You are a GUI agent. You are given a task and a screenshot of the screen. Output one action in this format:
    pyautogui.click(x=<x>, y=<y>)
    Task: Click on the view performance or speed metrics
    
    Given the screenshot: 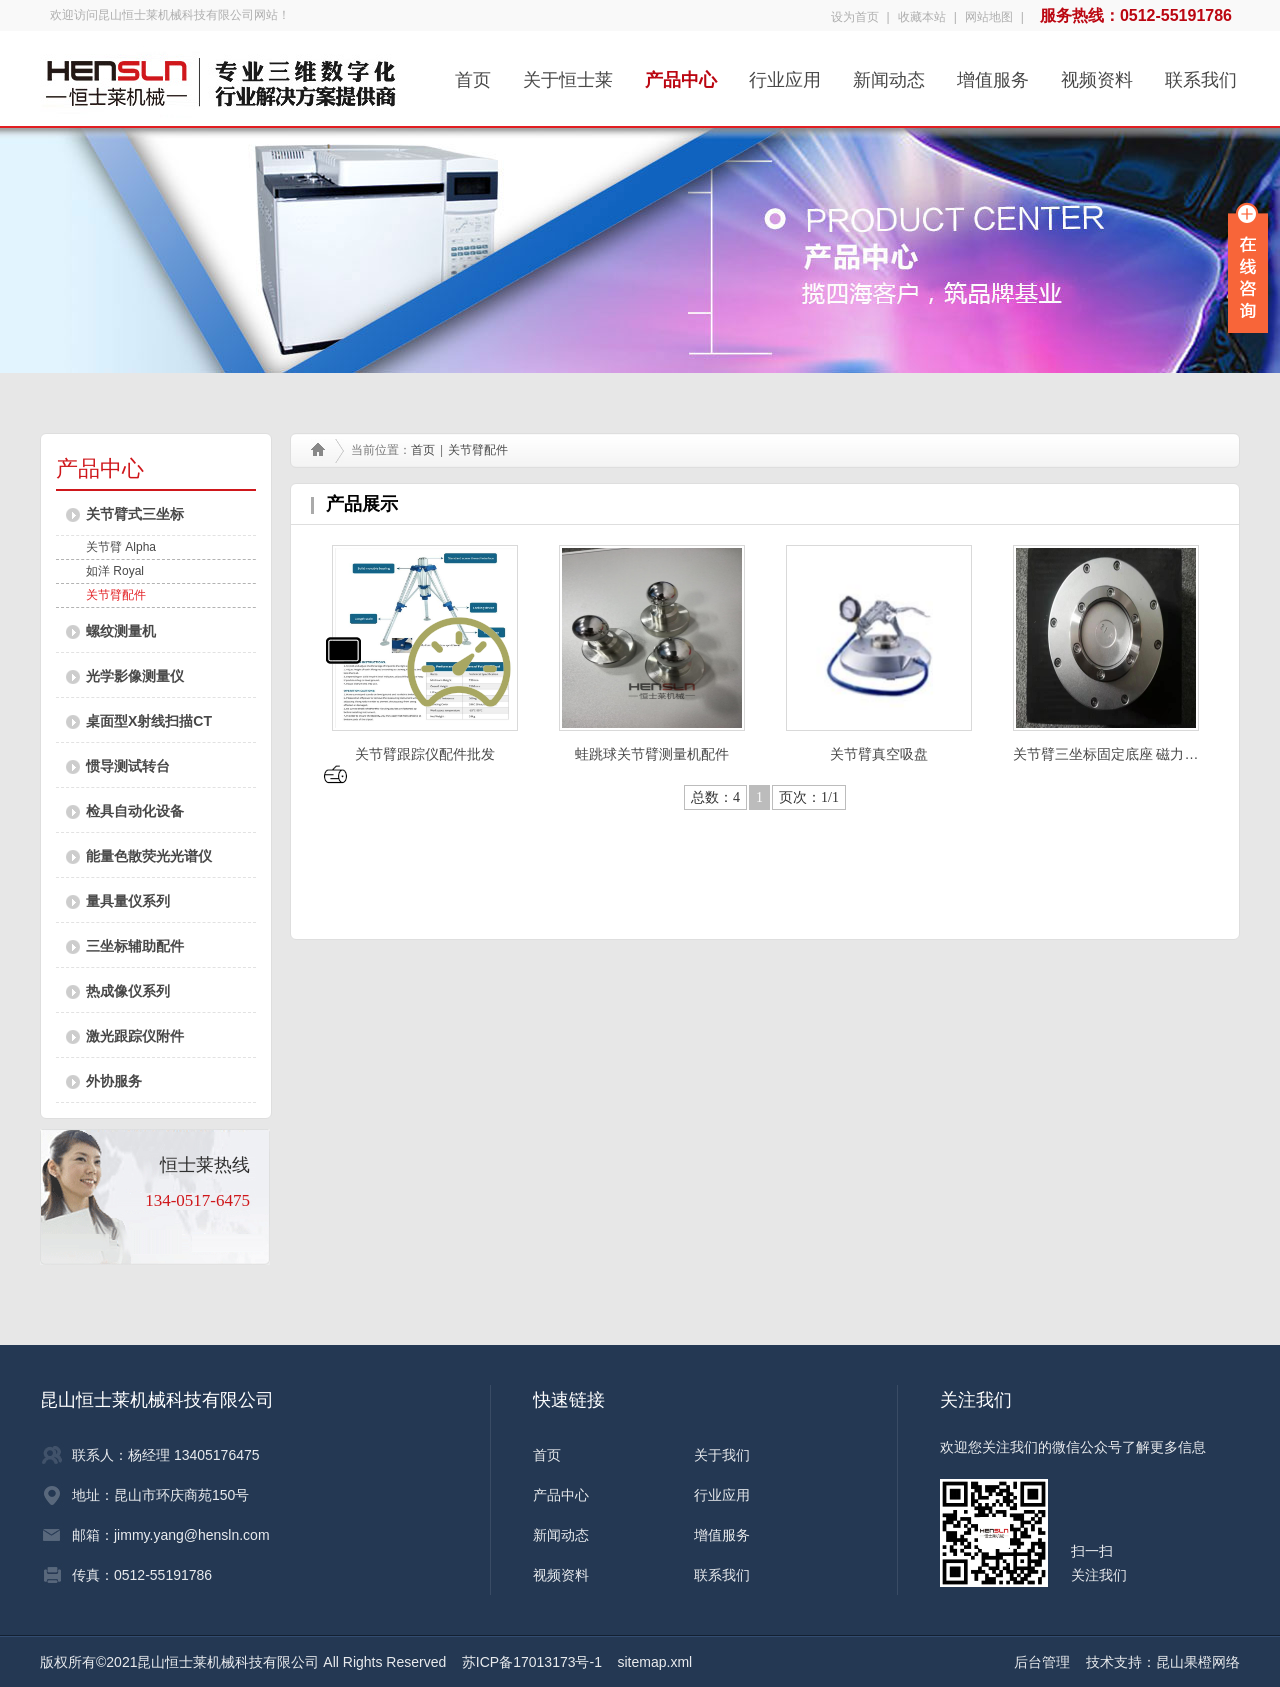 What is the action you would take?
    pyautogui.click(x=459, y=662)
    